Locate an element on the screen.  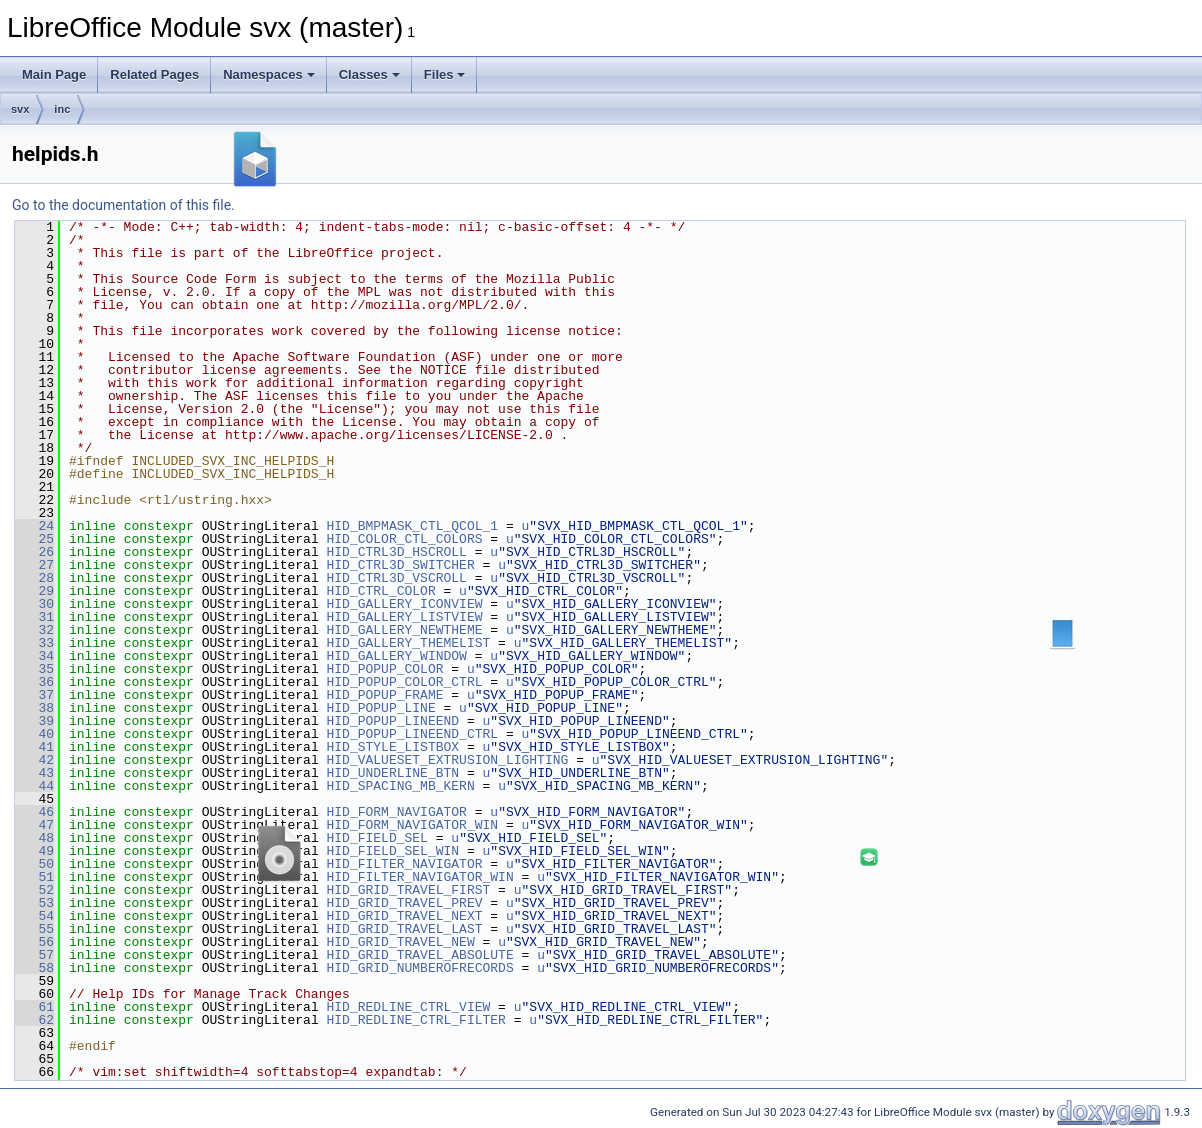
a CD or disc image file is located at coordinates (279, 854).